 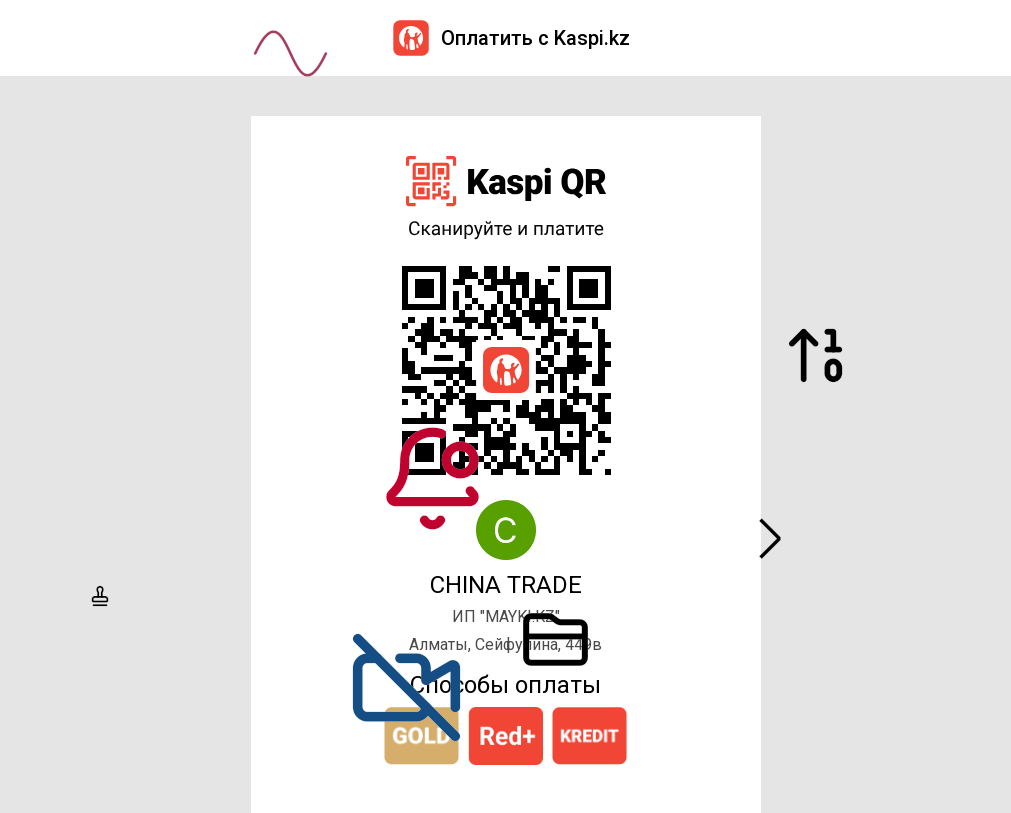 I want to click on access a folder or directory, so click(x=555, y=641).